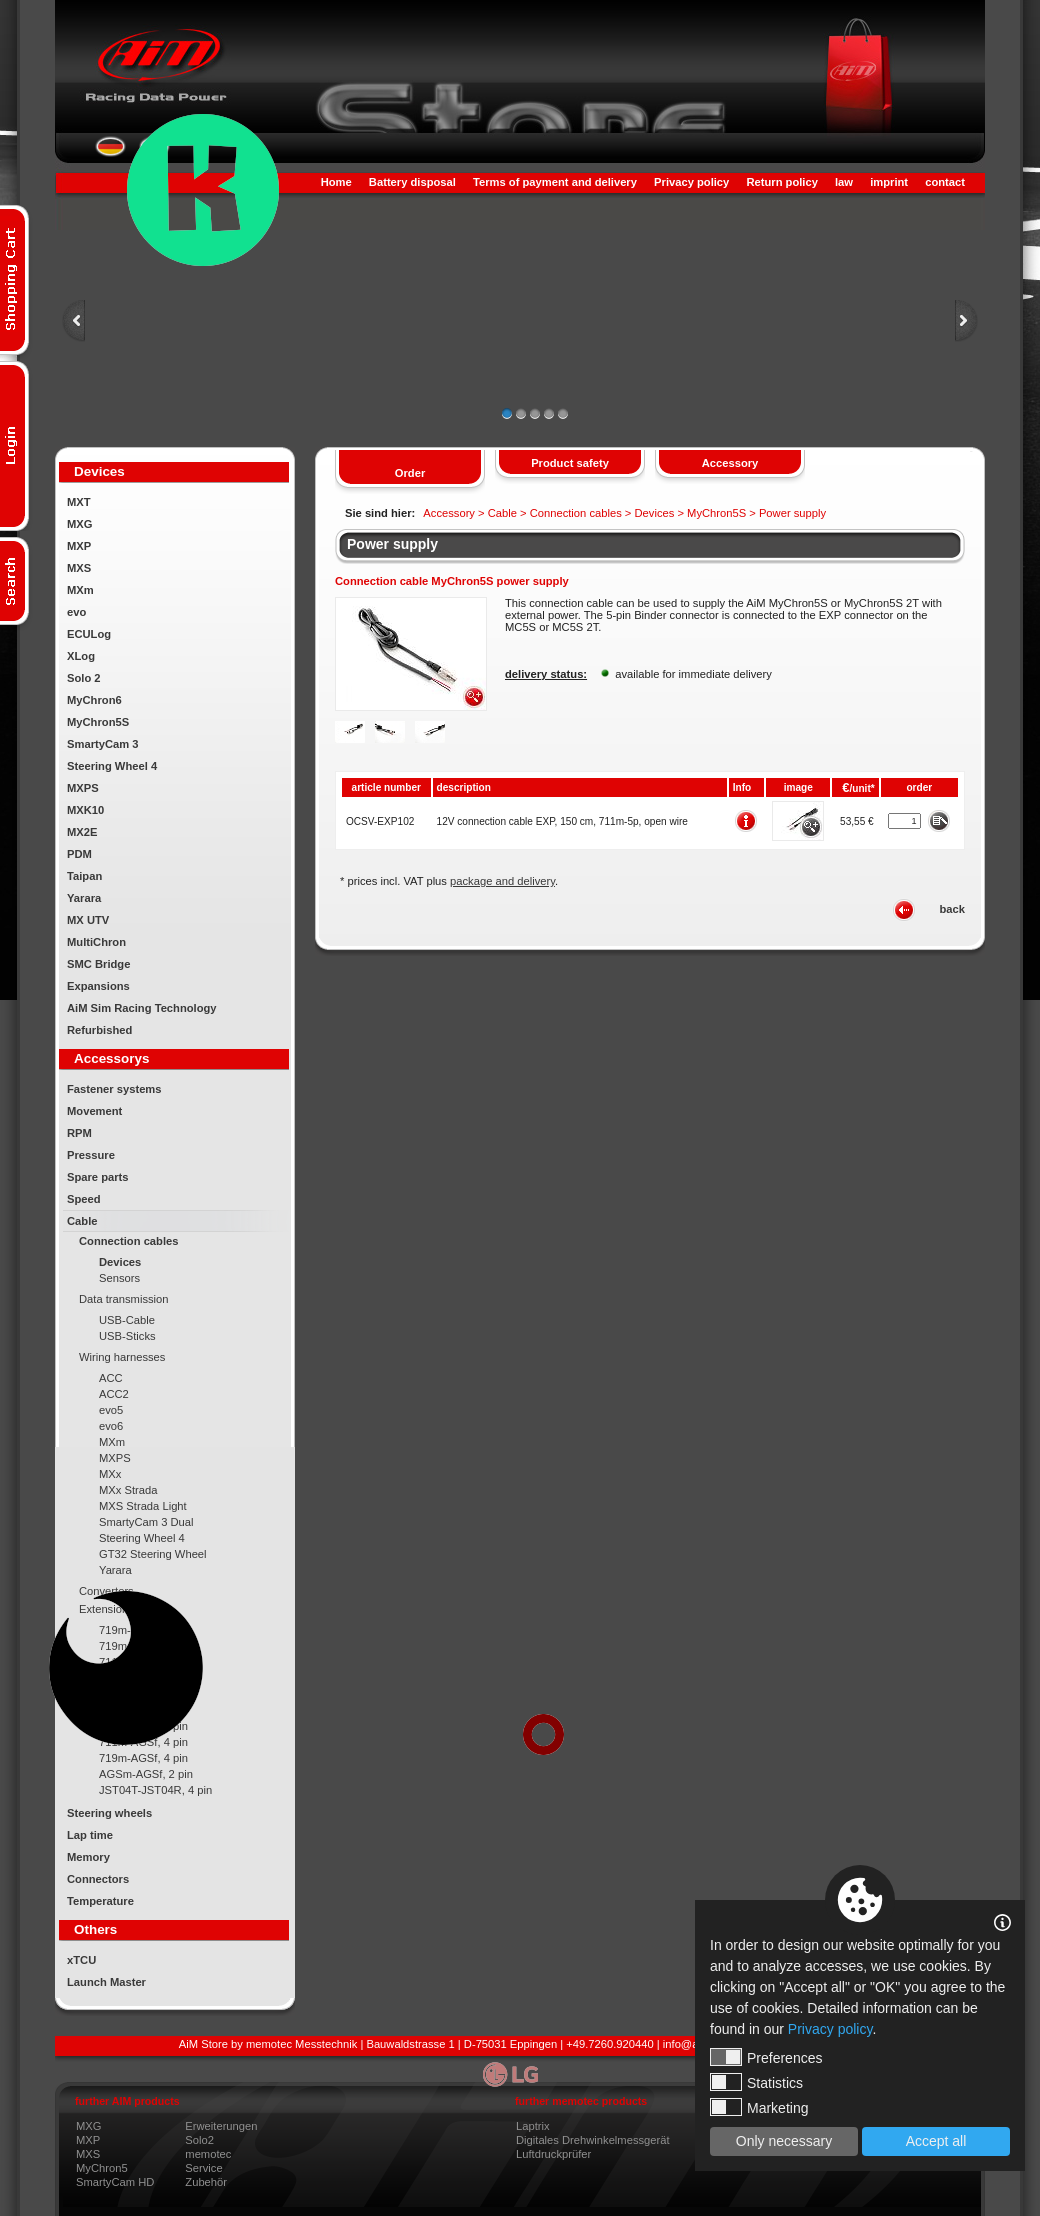  What do you see at coordinates (510, 2074) in the screenshot?
I see `LG brand logo or product identifier` at bounding box center [510, 2074].